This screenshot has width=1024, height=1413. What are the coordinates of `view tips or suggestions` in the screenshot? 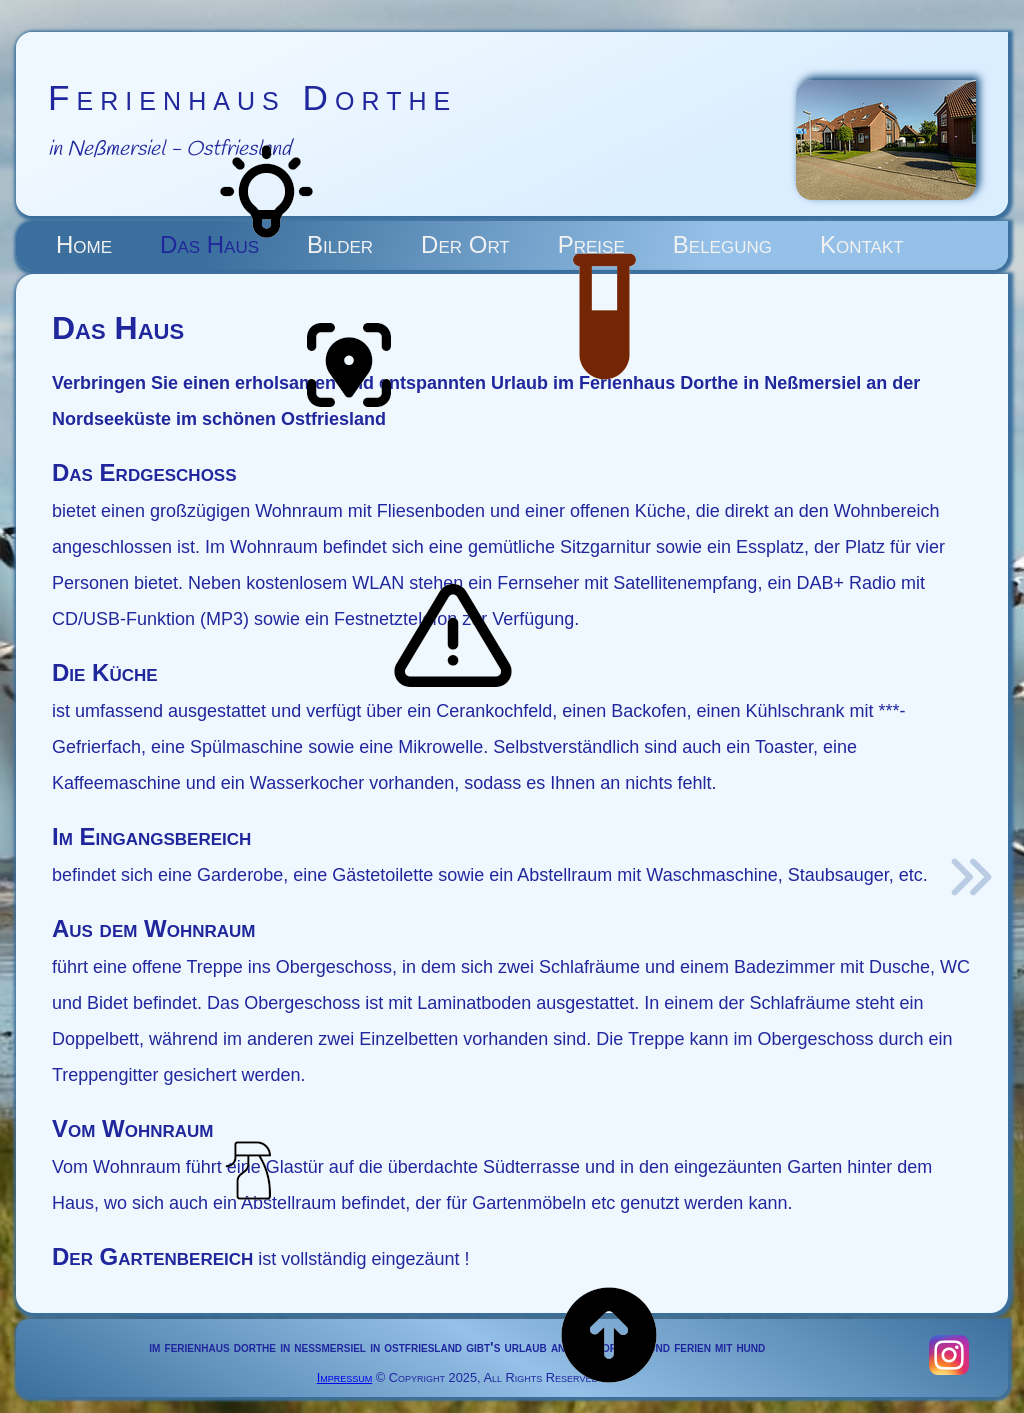 It's located at (266, 191).